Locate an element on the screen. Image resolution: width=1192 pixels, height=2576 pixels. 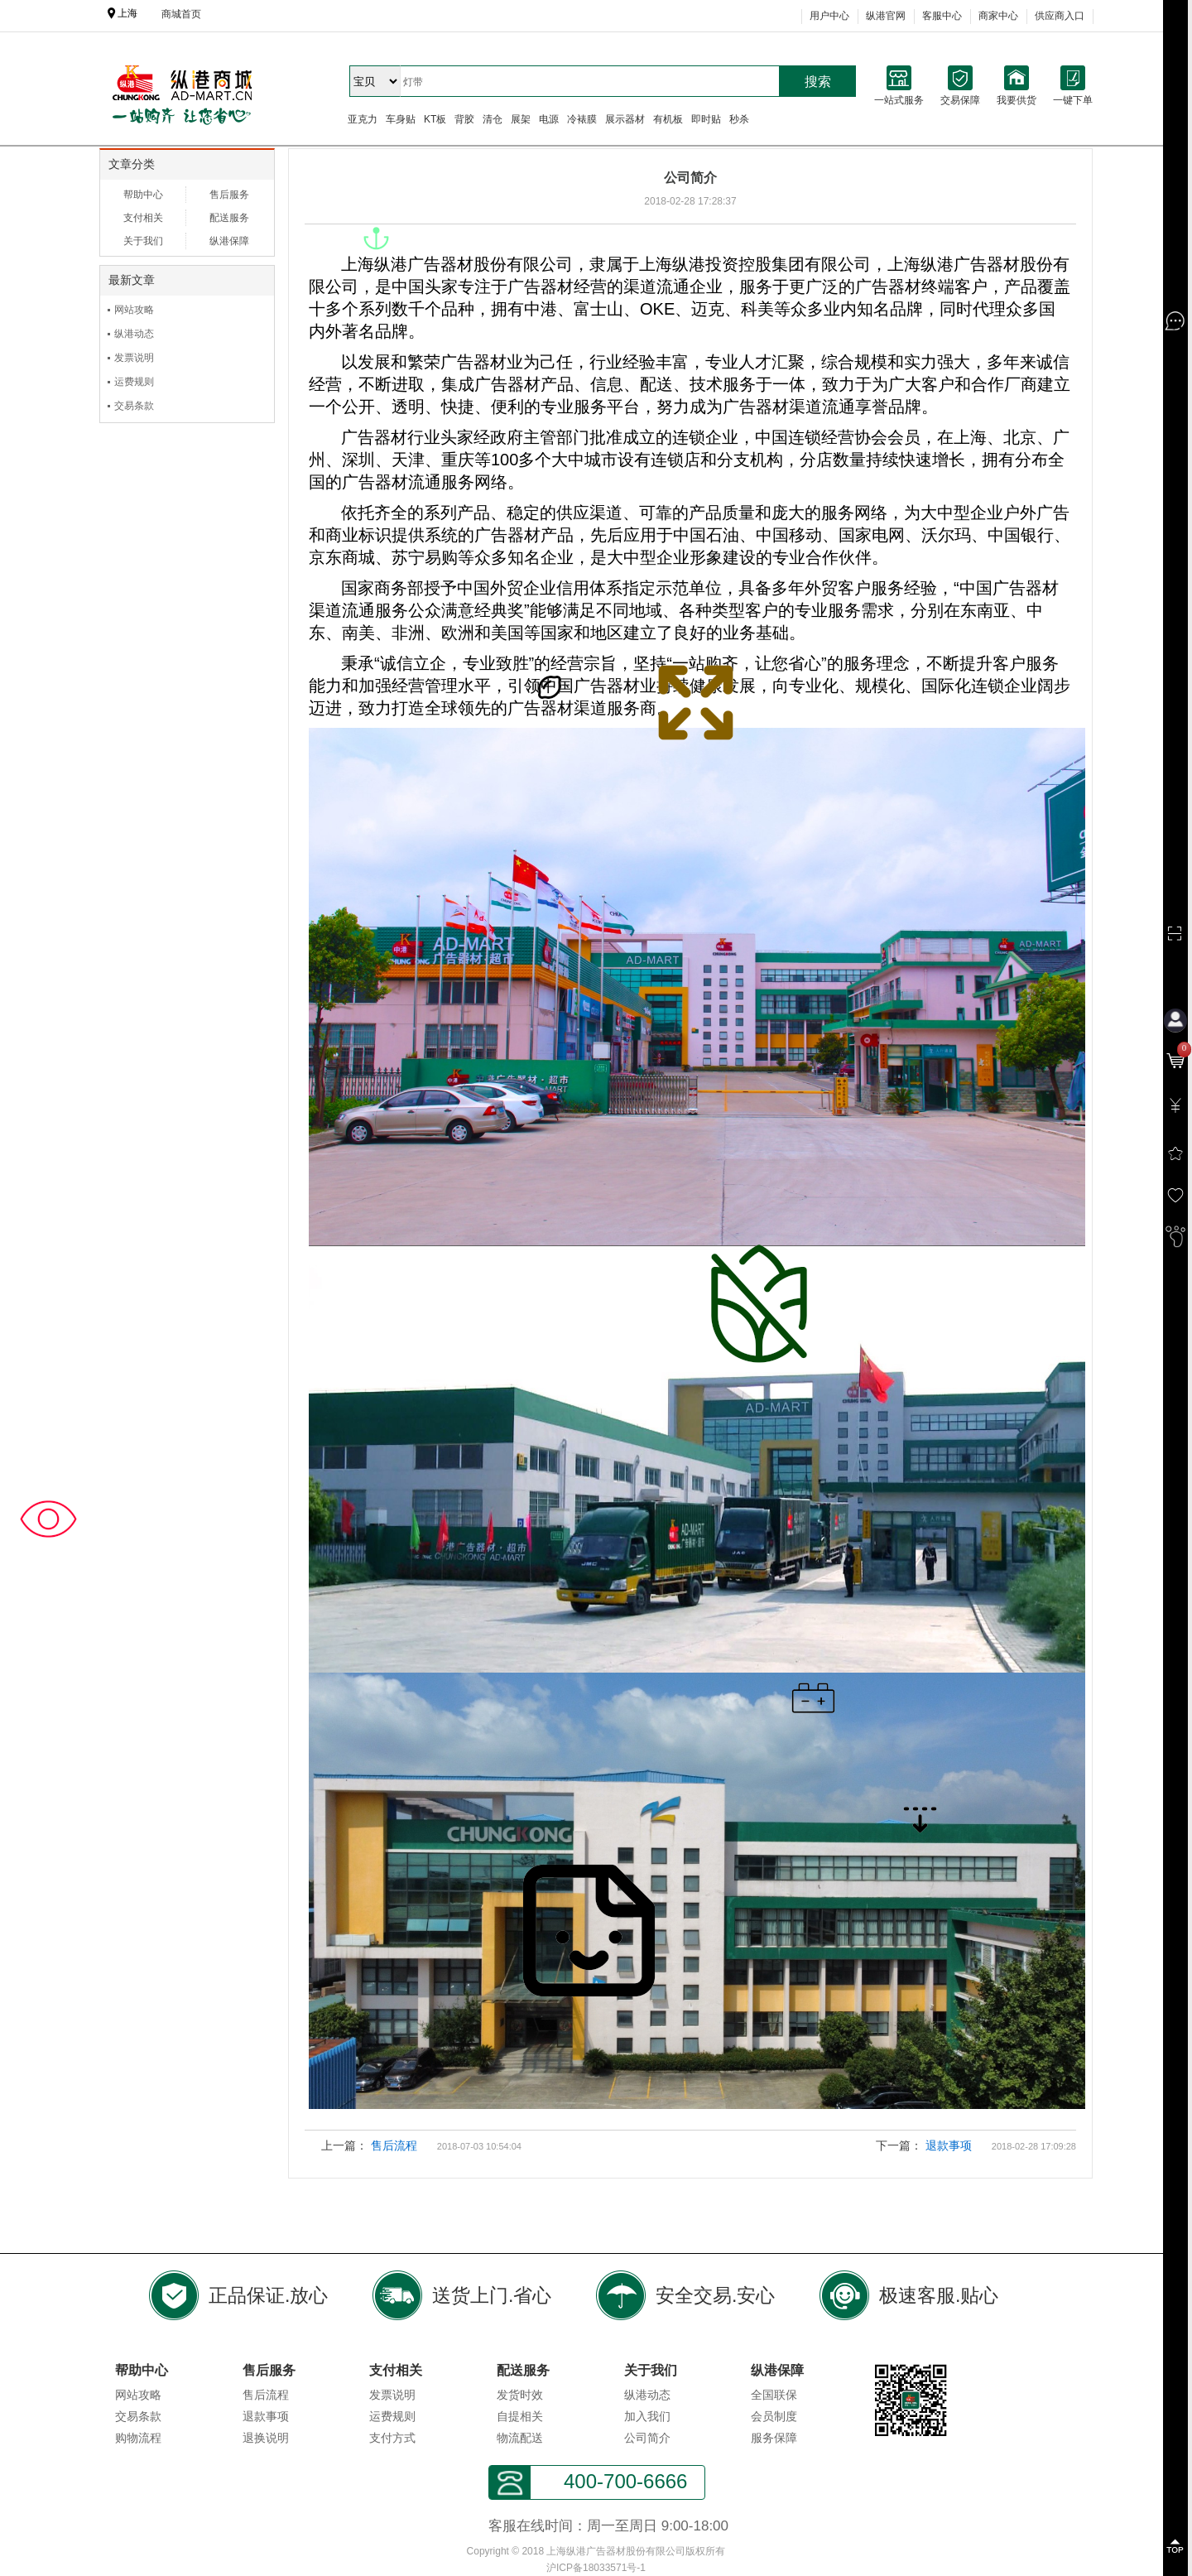
expand to fullscreen mode is located at coordinates (695, 702).